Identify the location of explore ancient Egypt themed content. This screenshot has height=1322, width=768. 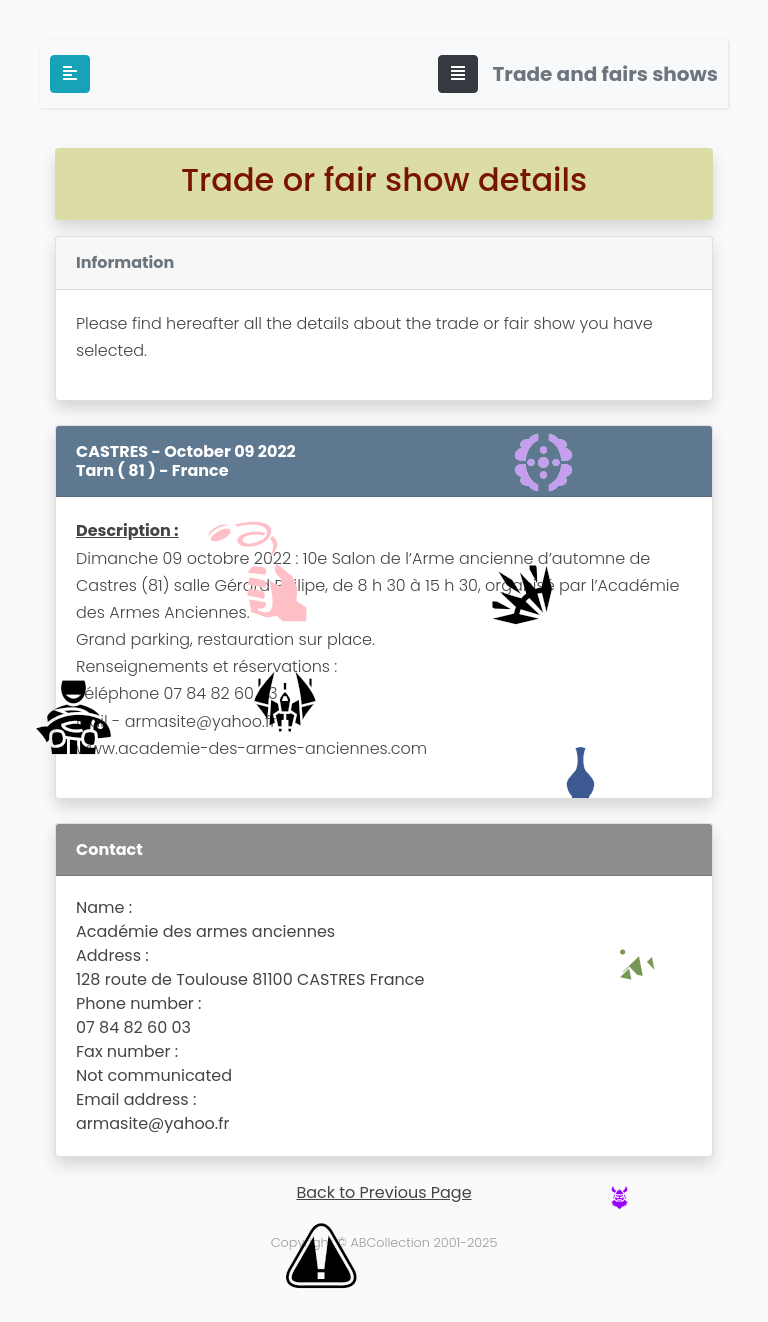
(637, 966).